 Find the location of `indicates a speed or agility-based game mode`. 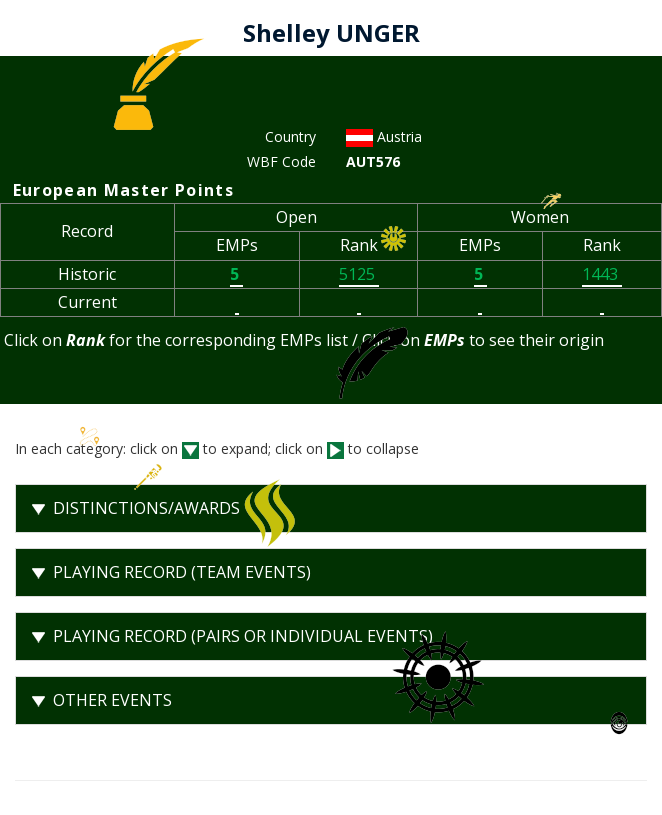

indicates a speed or agility-based game mode is located at coordinates (551, 201).